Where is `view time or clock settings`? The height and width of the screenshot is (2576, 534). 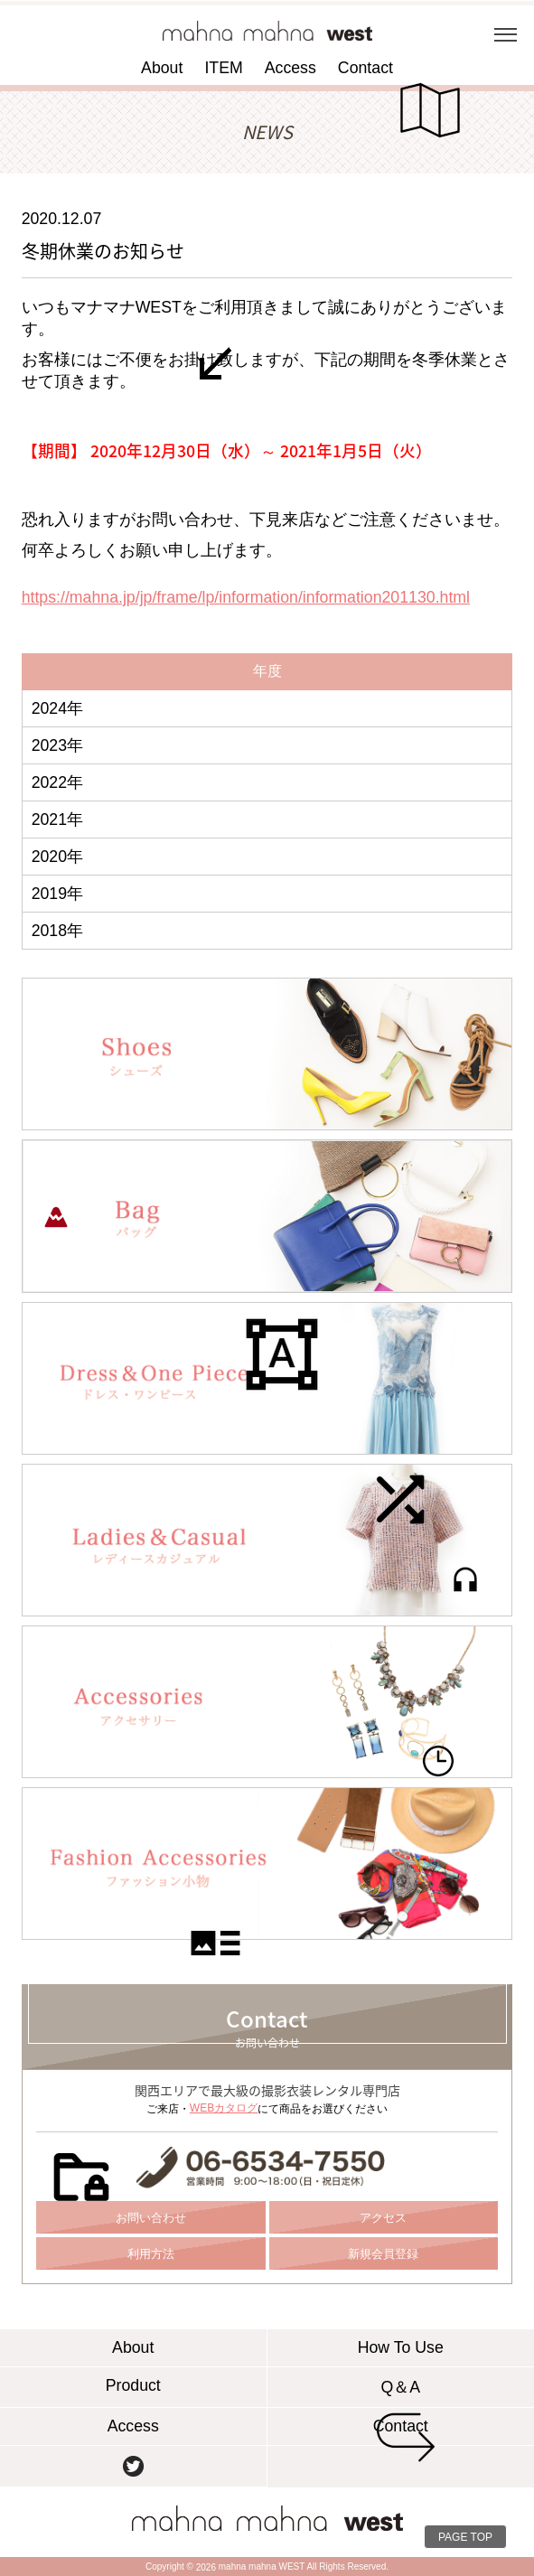
view time or clock settings is located at coordinates (438, 1761).